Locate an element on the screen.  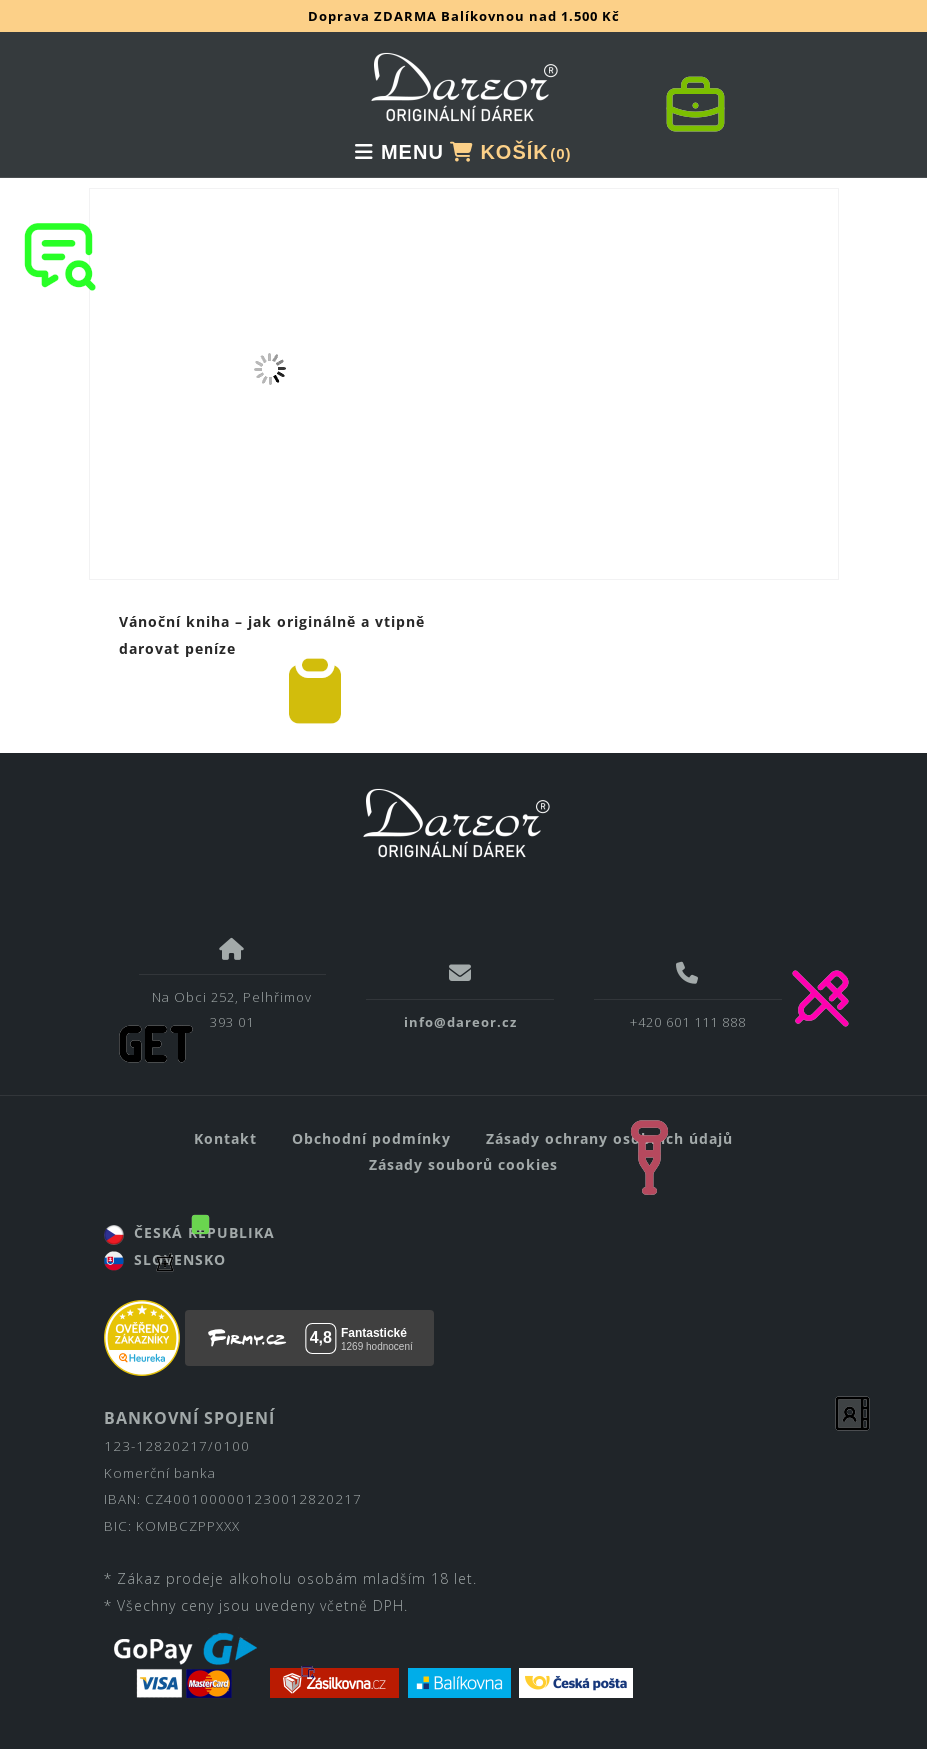
indicates accessibility or mobility assistance options is located at coordinates (649, 1157).